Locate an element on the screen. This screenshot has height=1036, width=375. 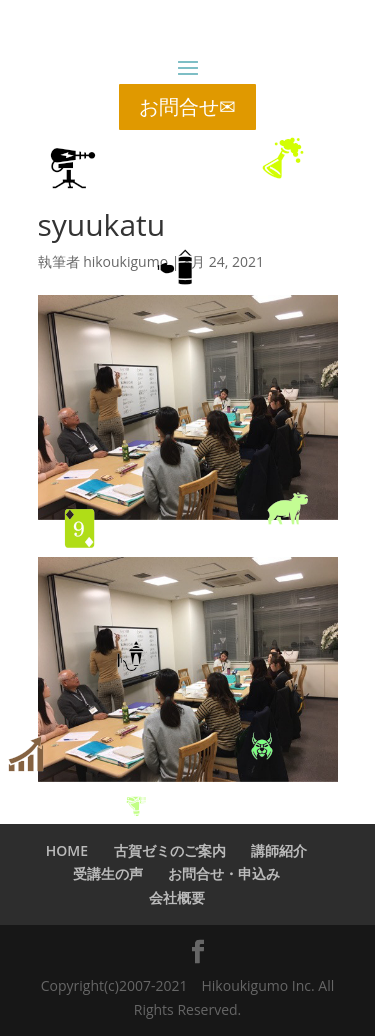
deploy tesla turret defense unit is located at coordinates (73, 166).